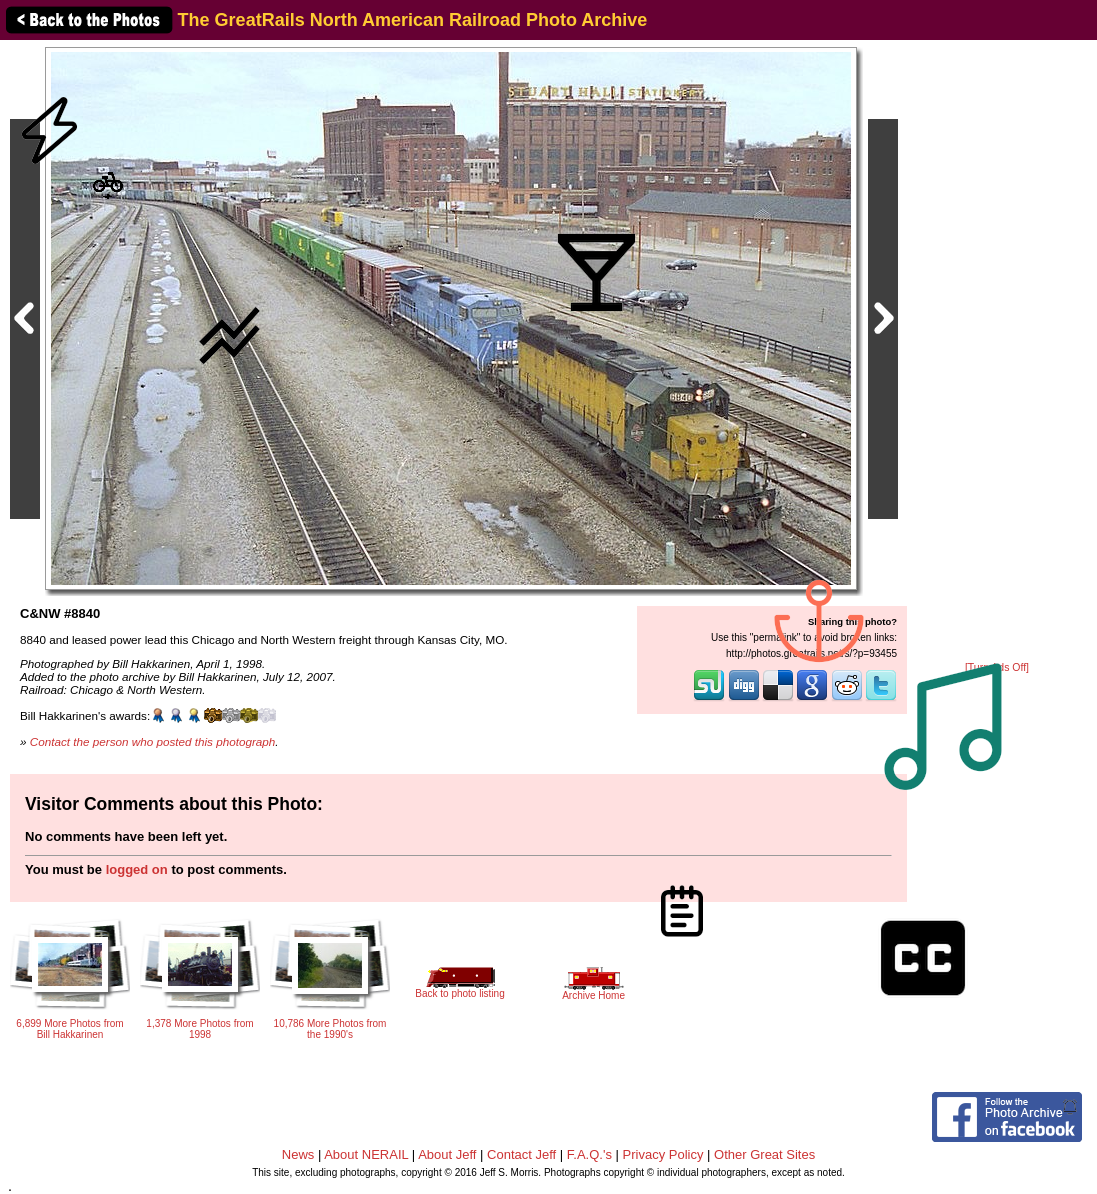  I want to click on find nearby bars or nightlife, so click(596, 272).